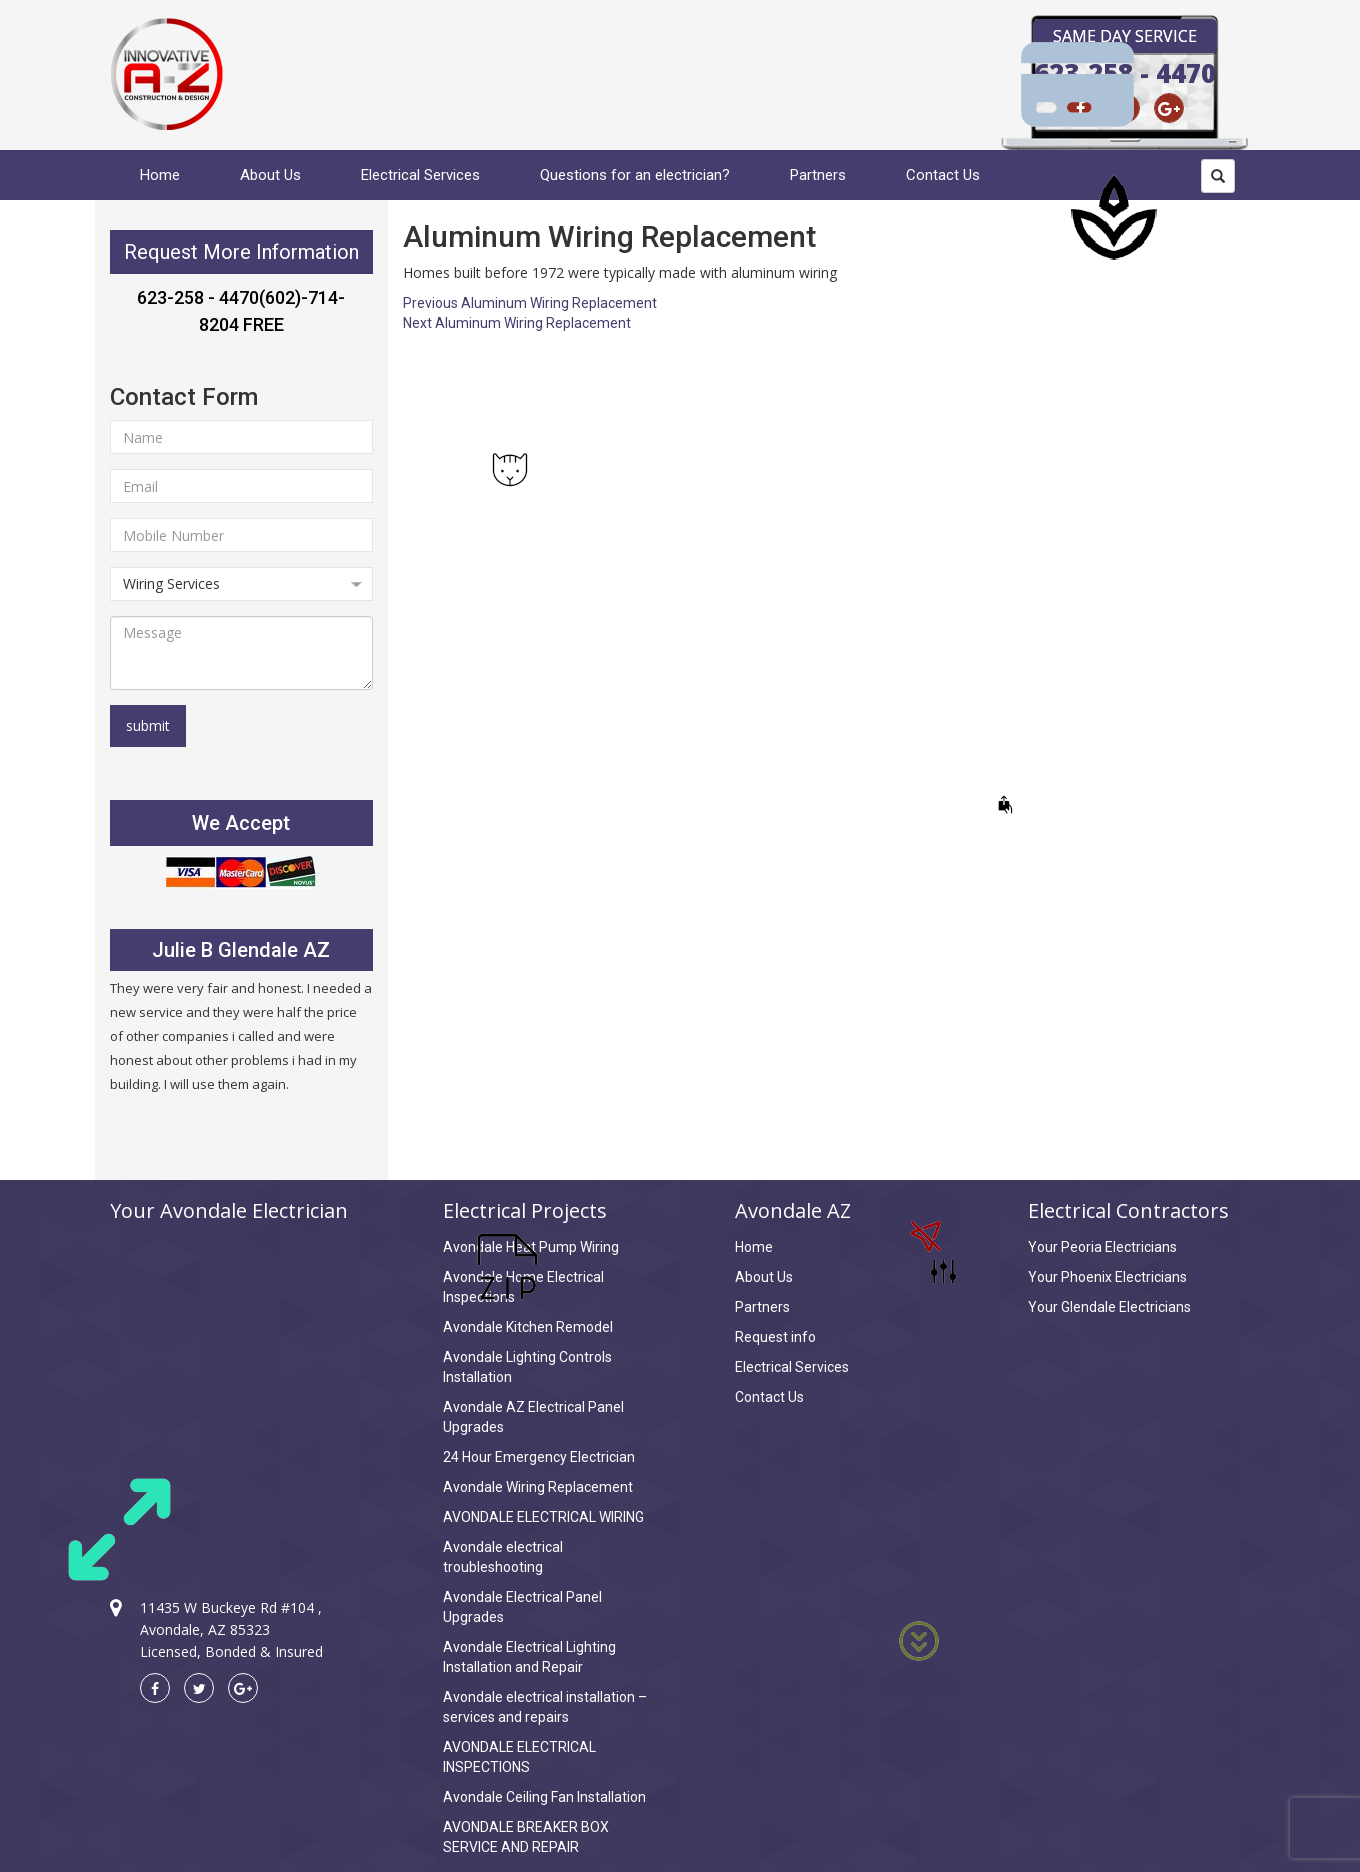 The width and height of the screenshot is (1360, 1872). What do you see at coordinates (1004, 804) in the screenshot?
I see `deposit or submit an item` at bounding box center [1004, 804].